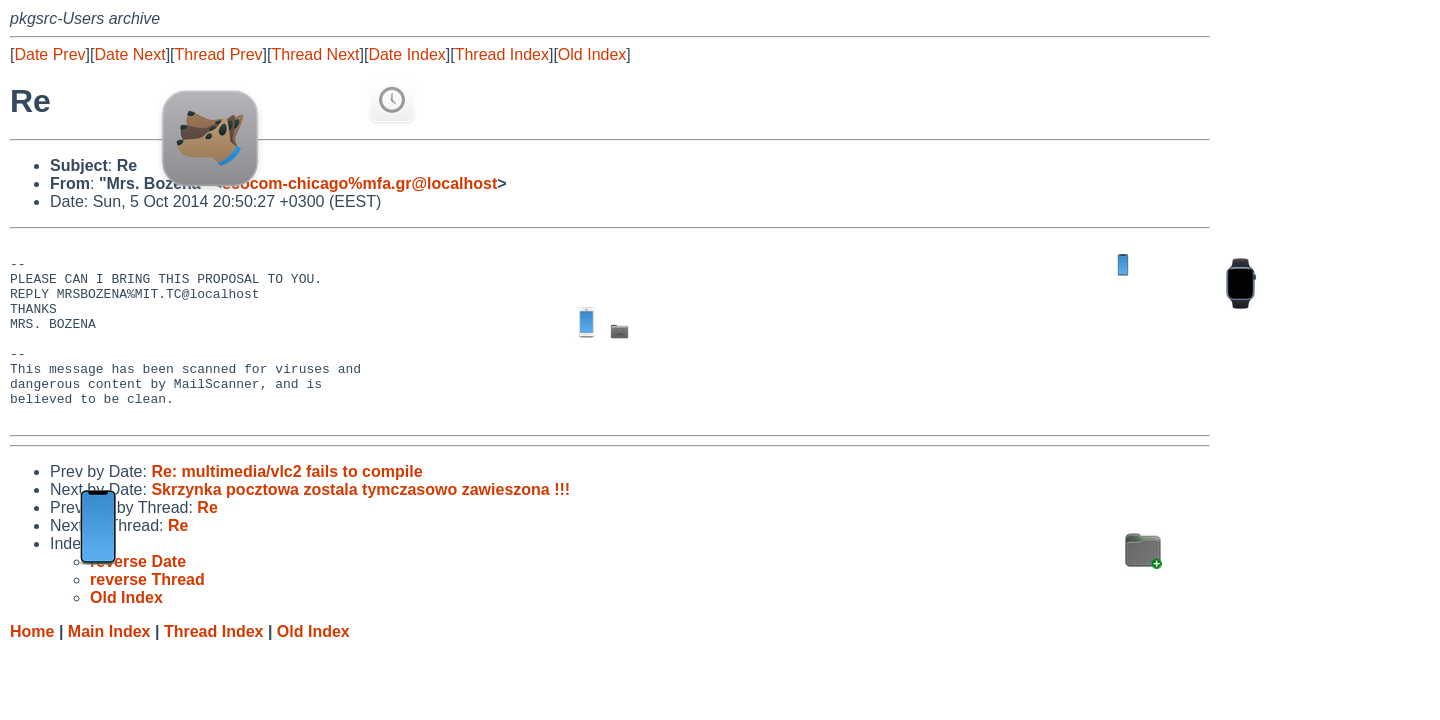 The width and height of the screenshot is (1440, 720). I want to click on connect to or manage your iPhone, so click(1123, 265).